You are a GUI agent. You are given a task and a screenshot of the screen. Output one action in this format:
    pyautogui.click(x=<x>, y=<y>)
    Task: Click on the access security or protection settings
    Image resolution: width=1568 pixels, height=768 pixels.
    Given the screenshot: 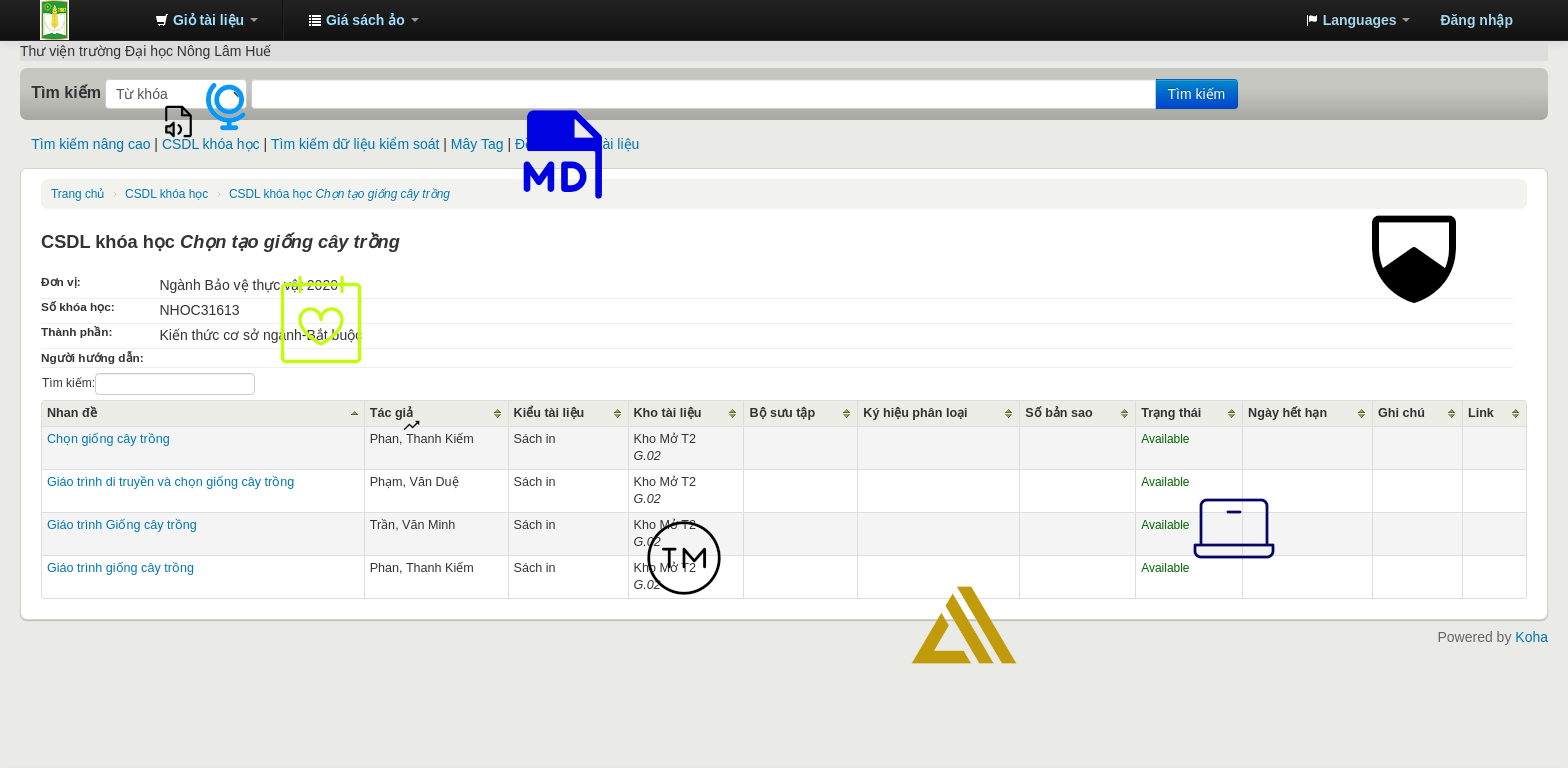 What is the action you would take?
    pyautogui.click(x=1414, y=254)
    